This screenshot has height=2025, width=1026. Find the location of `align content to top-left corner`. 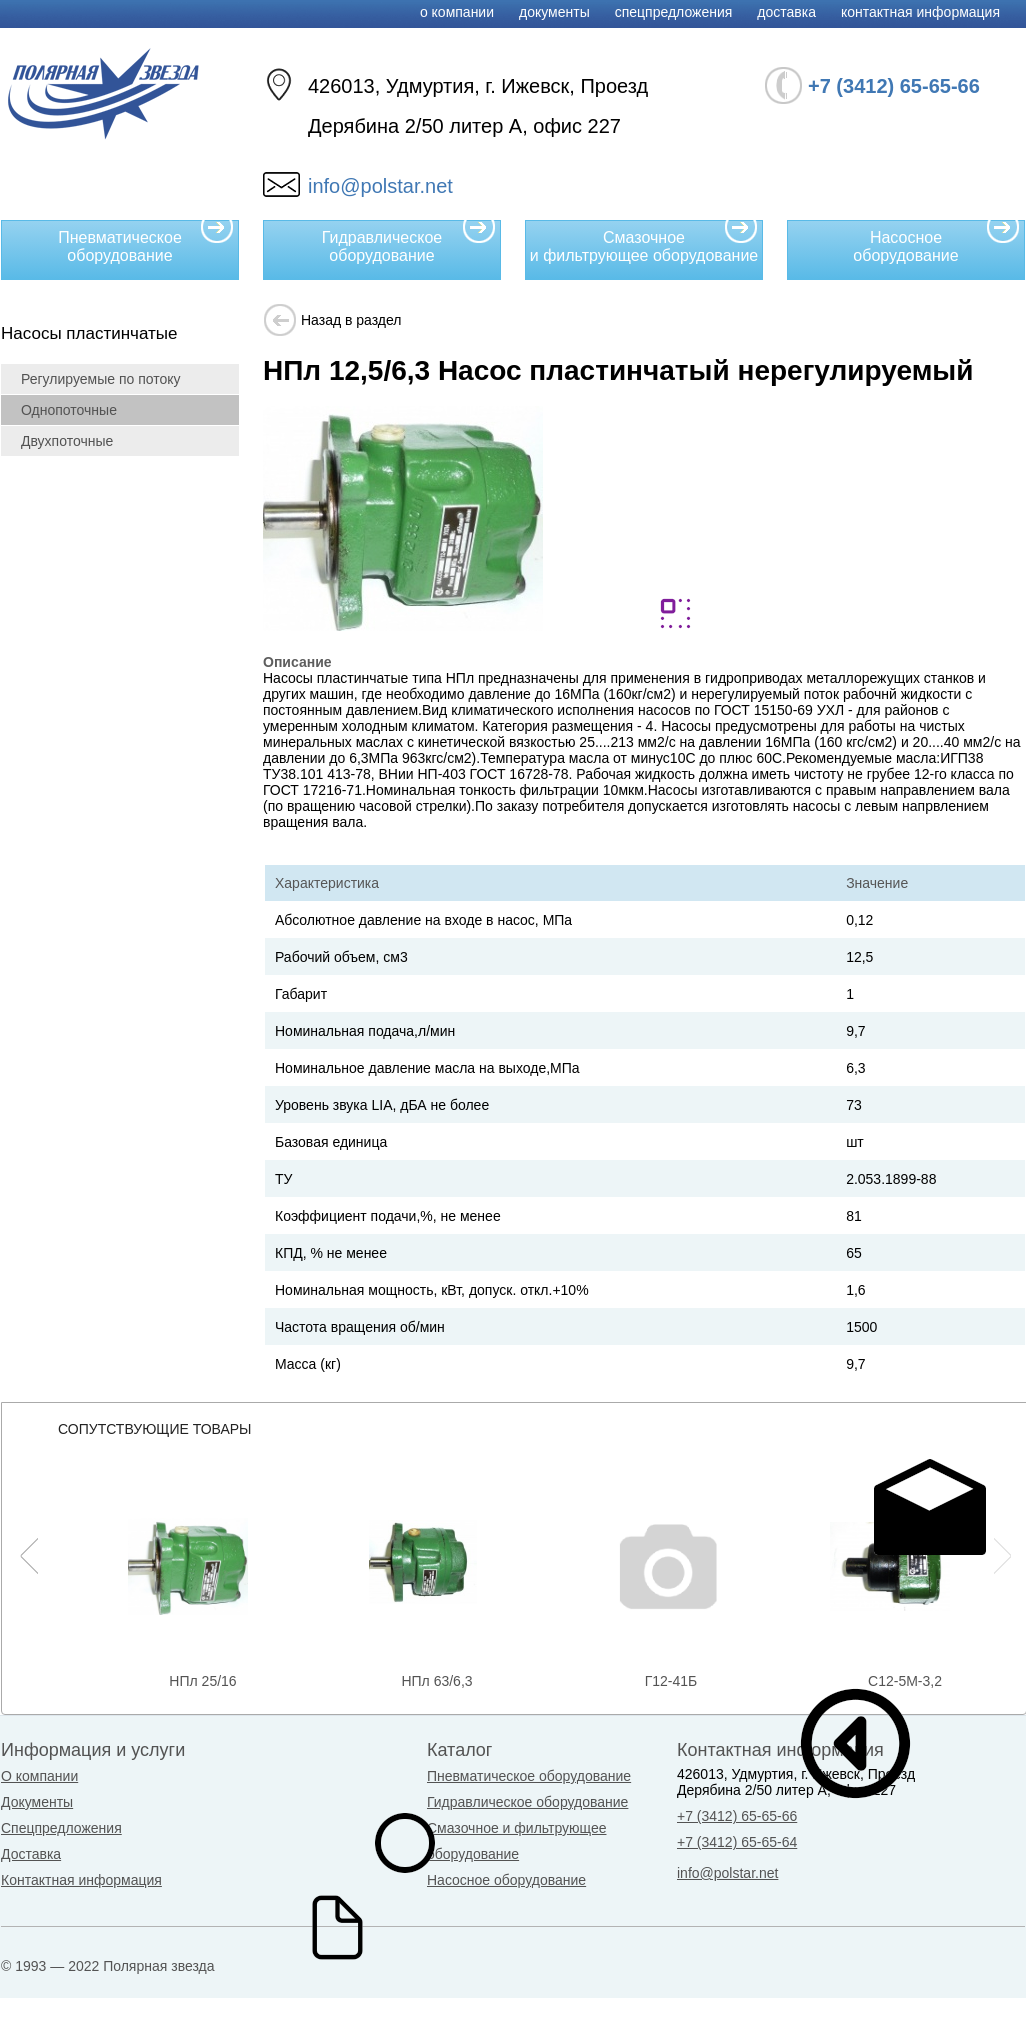

align content to top-left corner is located at coordinates (675, 613).